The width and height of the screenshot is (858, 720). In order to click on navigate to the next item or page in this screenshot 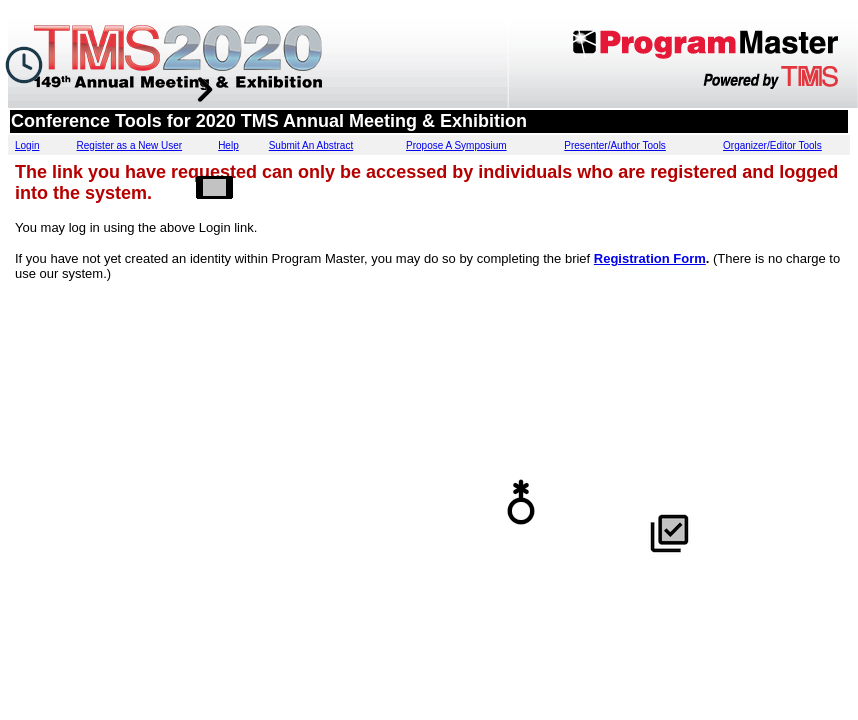, I will do `click(204, 89)`.